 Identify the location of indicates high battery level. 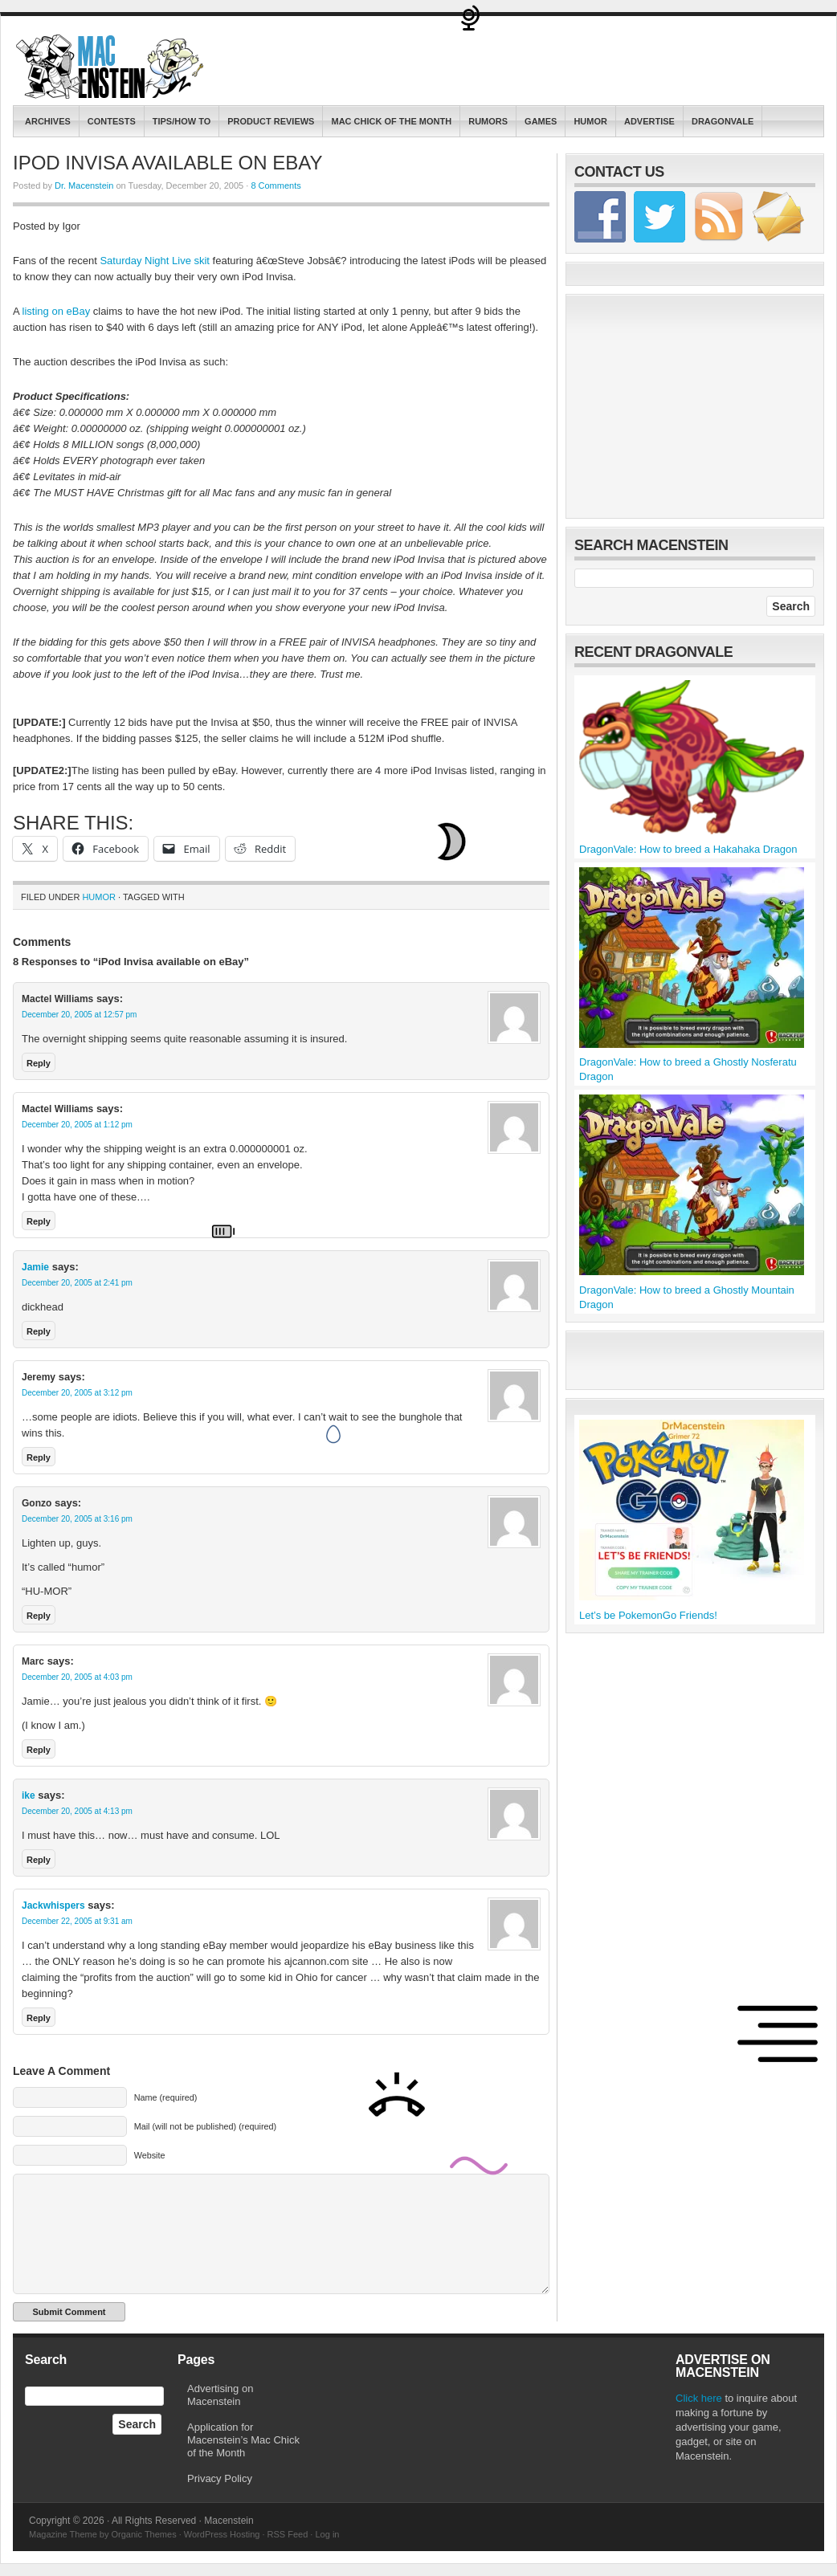
(223, 1231).